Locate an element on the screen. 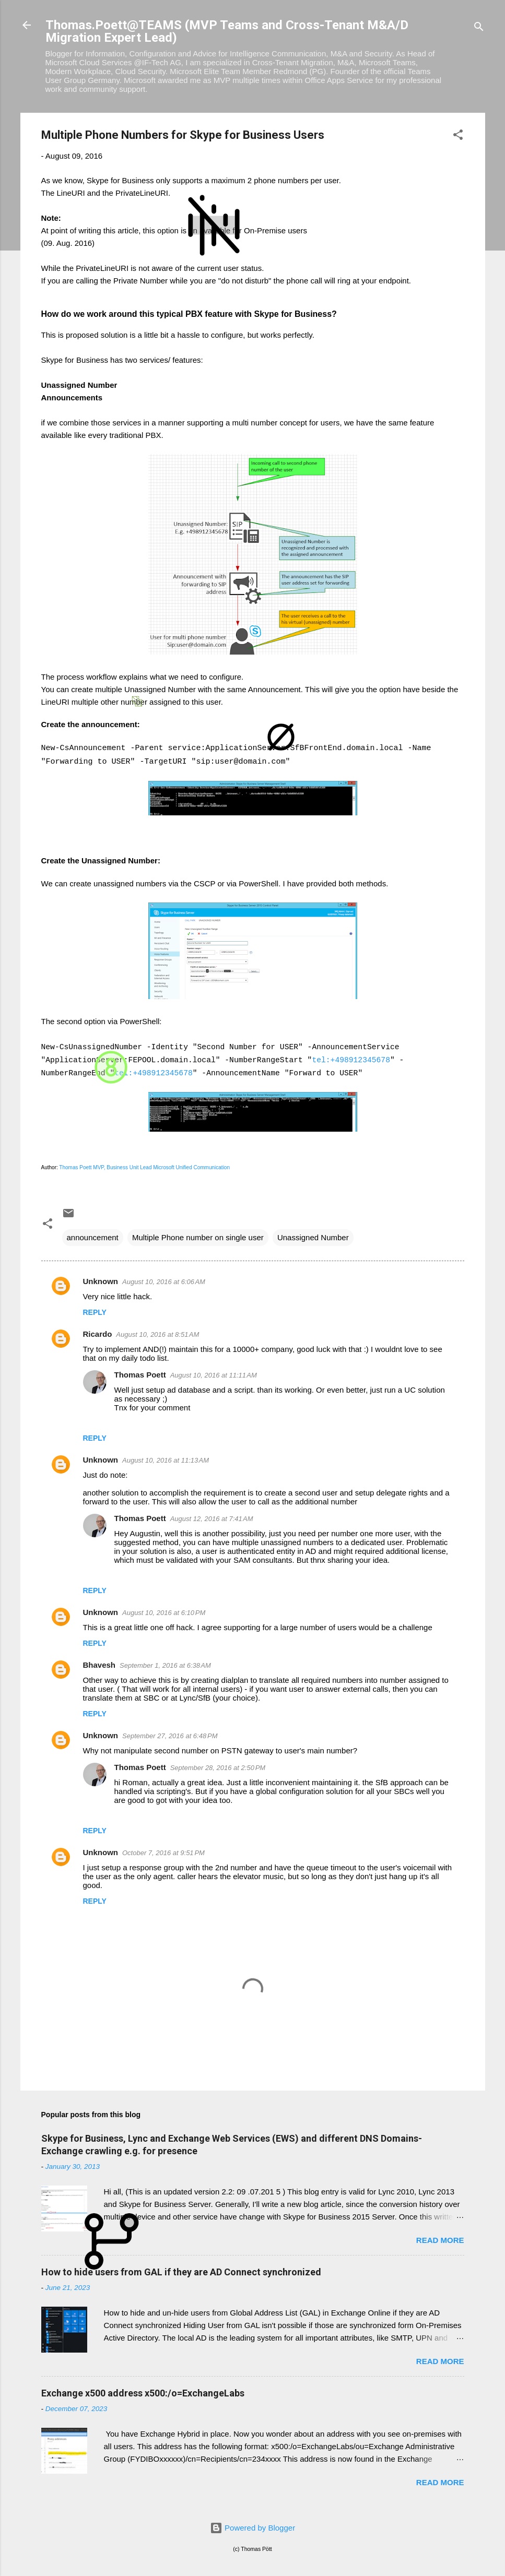  unite or merge two layers is located at coordinates (137, 701).